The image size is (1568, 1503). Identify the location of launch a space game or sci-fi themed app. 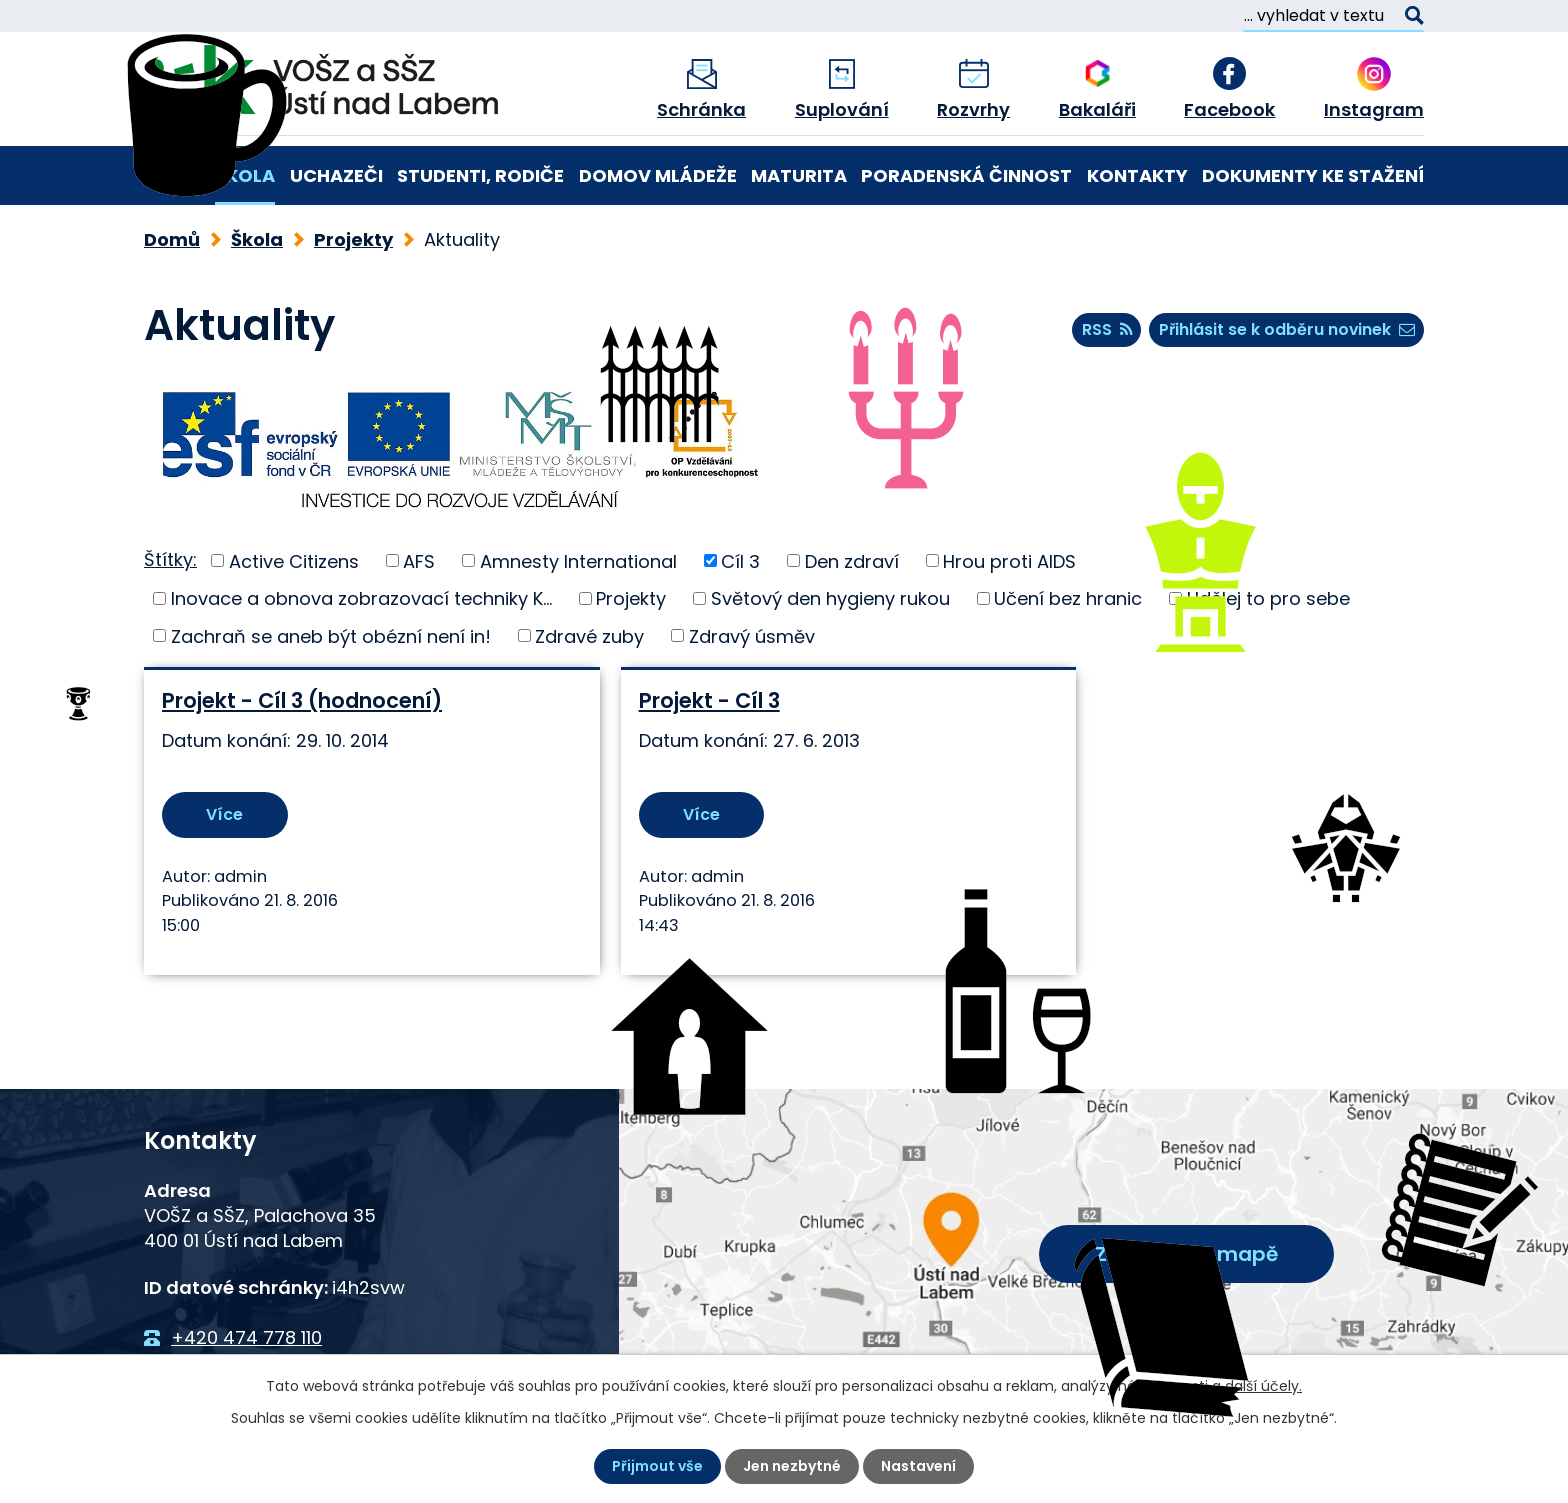
(1346, 847).